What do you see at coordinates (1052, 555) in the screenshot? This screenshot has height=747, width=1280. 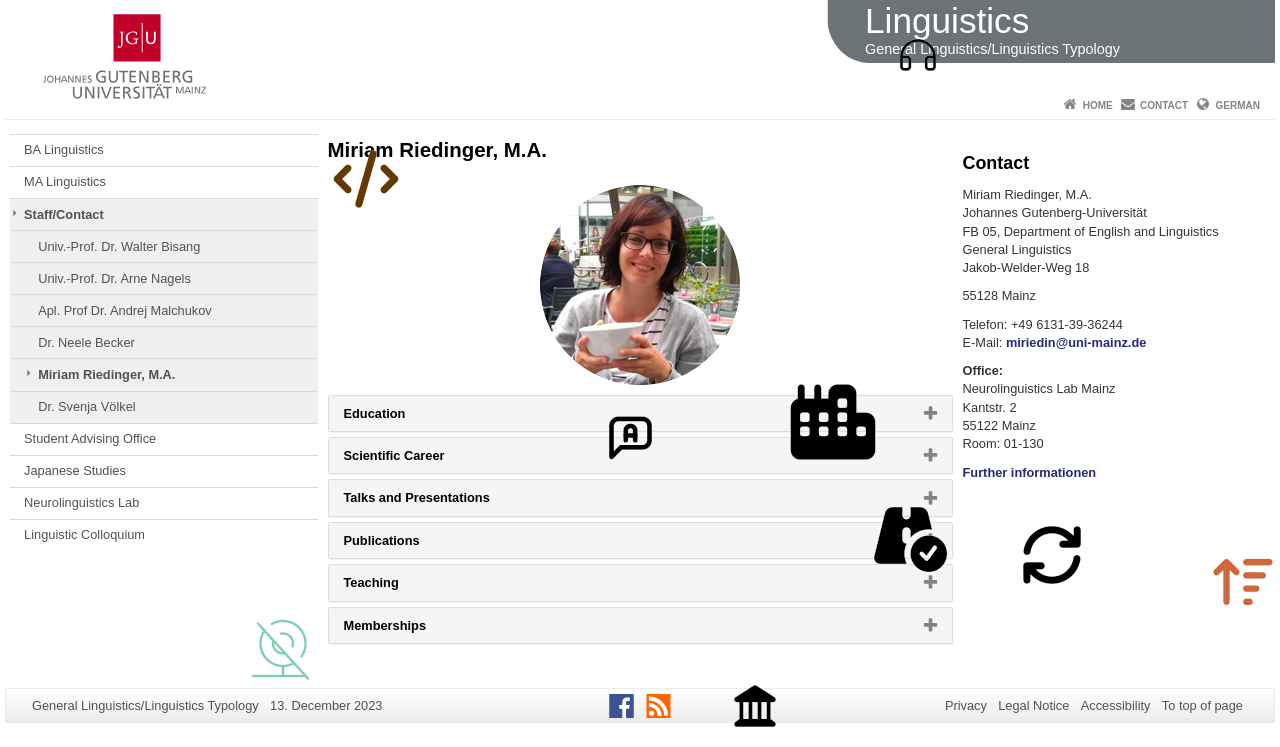 I see `sync data across devices` at bounding box center [1052, 555].